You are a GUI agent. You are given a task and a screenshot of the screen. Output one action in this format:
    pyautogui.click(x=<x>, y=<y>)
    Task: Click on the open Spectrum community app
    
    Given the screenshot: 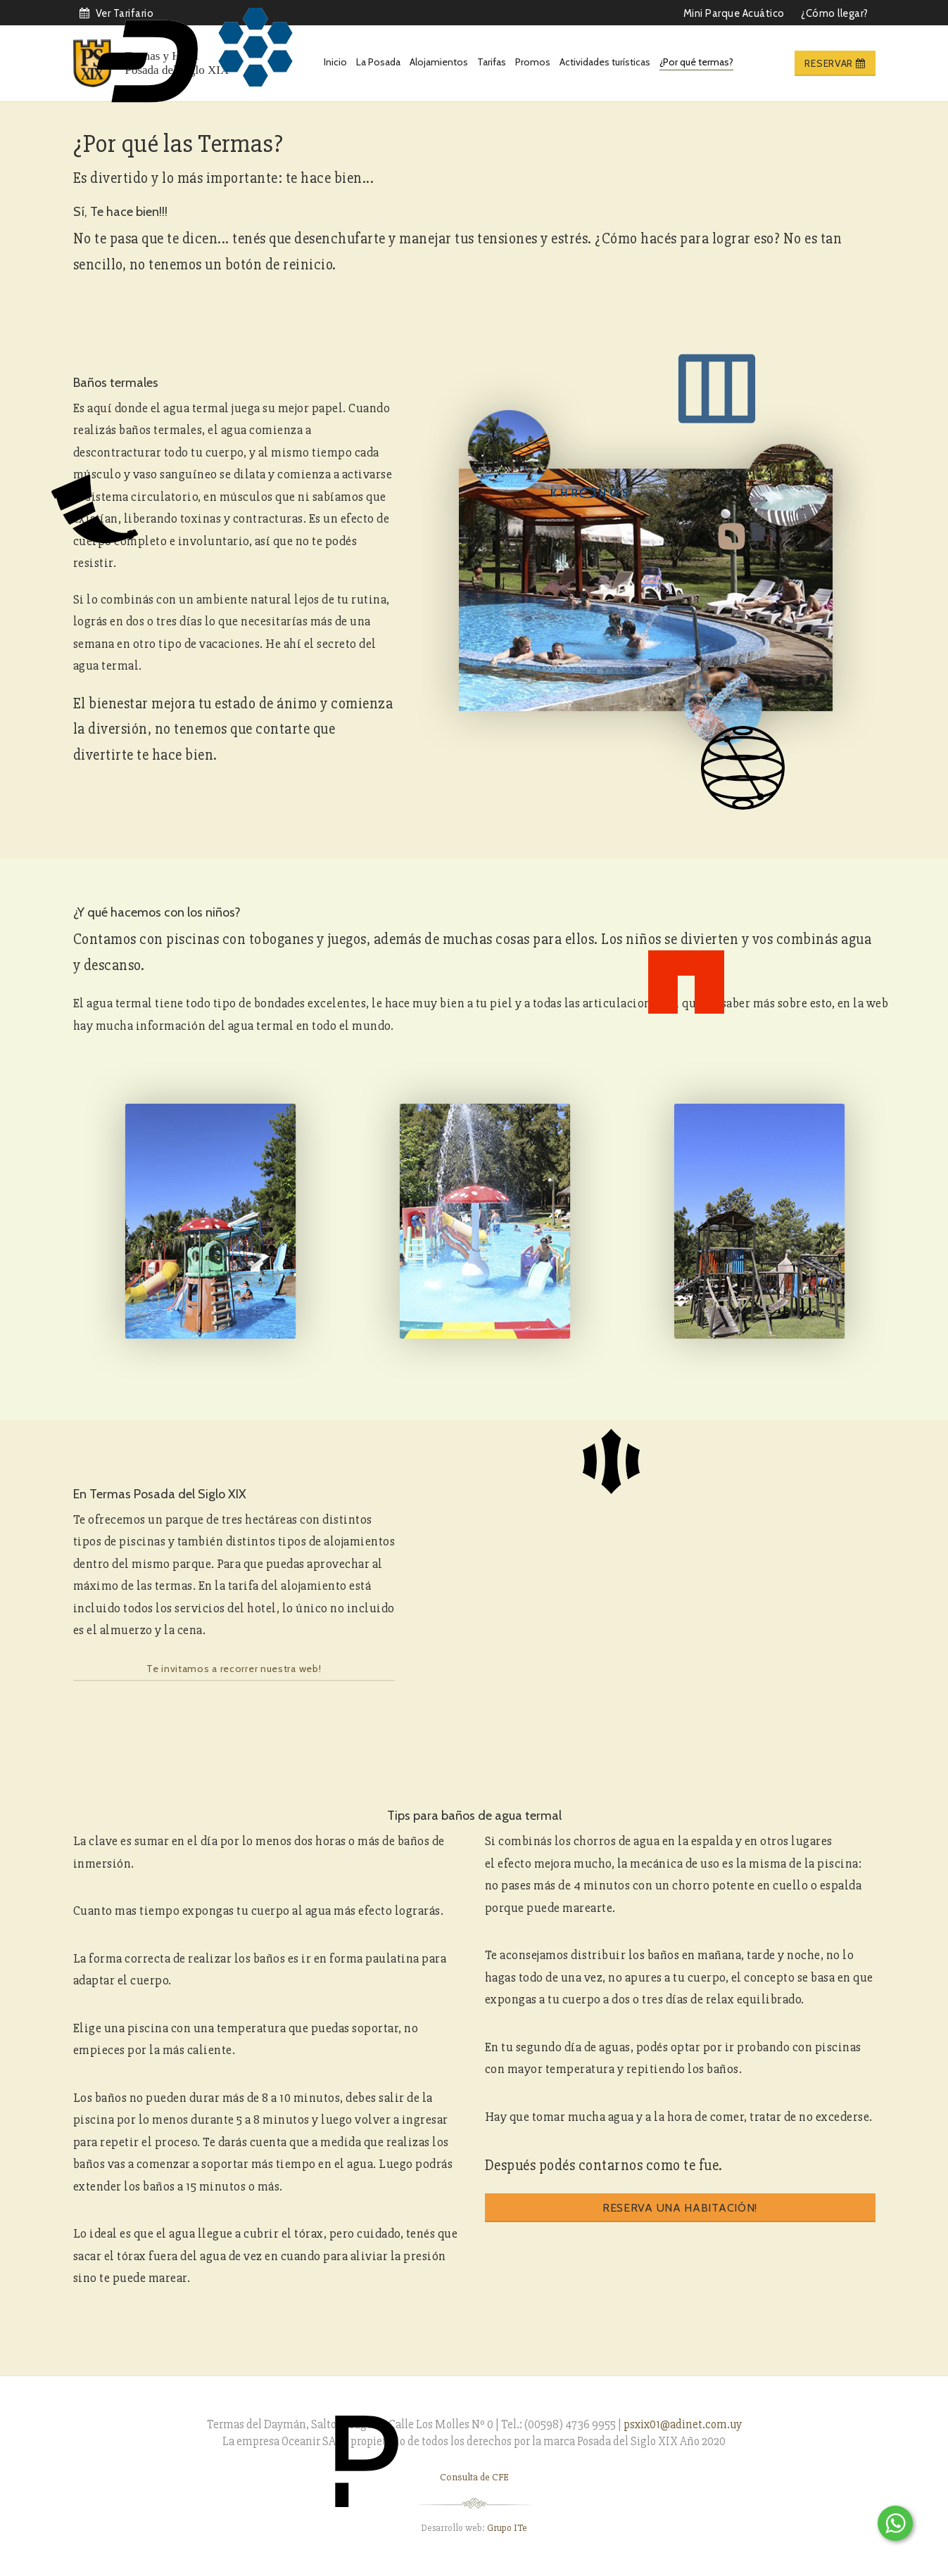 What is the action you would take?
    pyautogui.click(x=731, y=536)
    